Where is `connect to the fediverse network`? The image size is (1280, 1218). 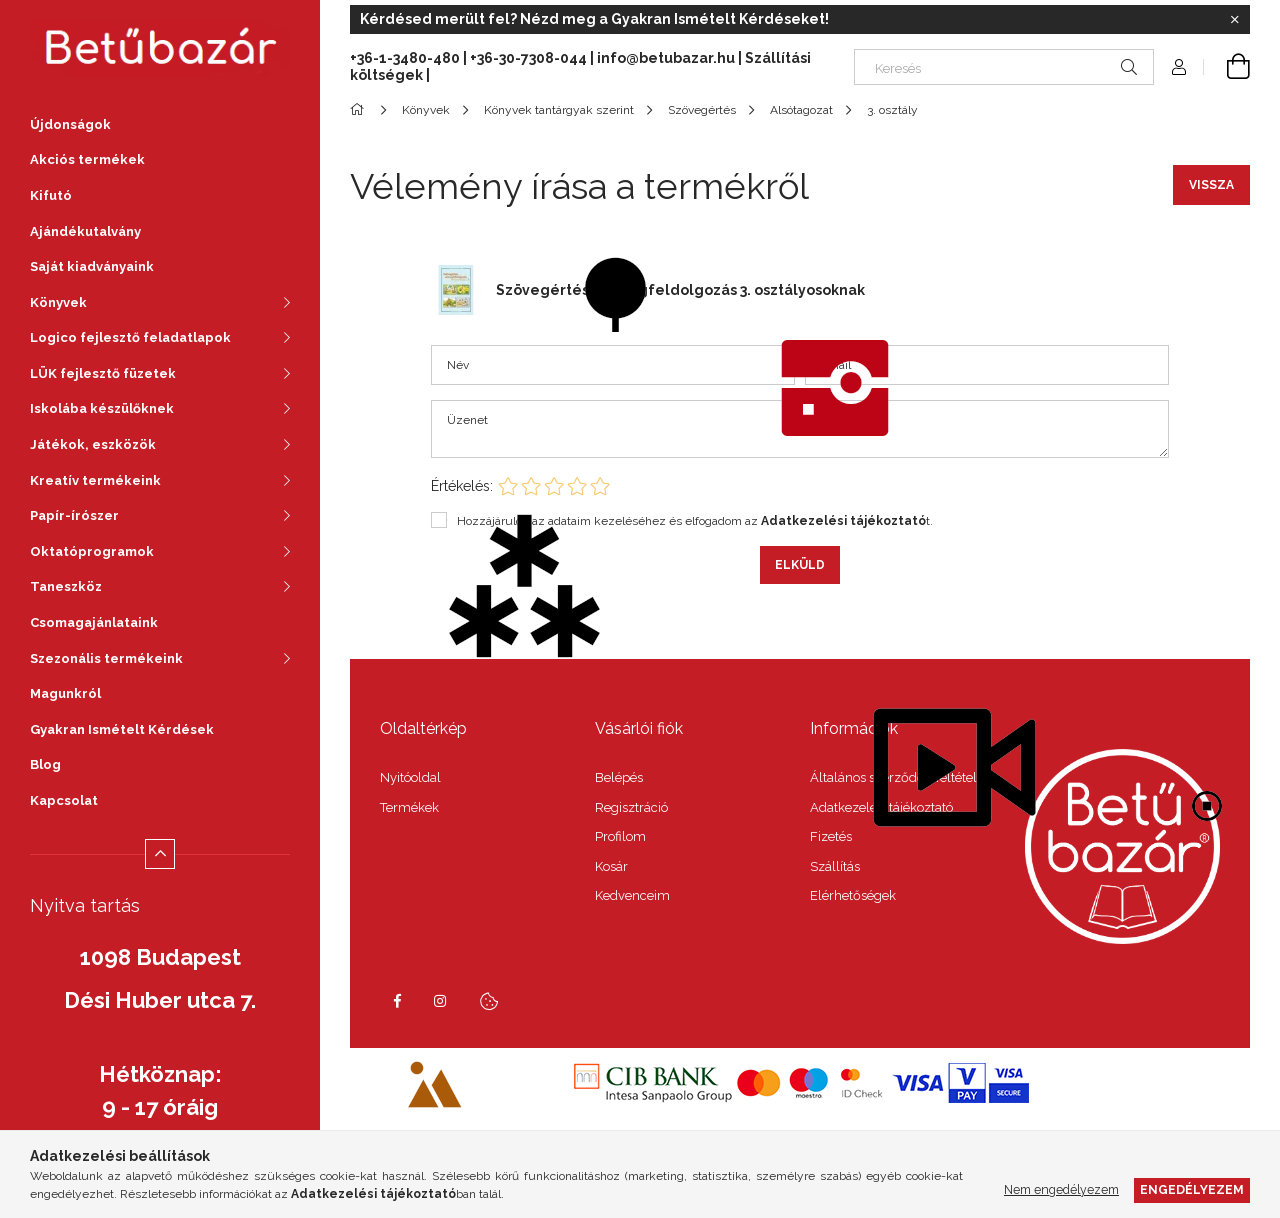
connect to the fediverse network is located at coordinates (524, 590).